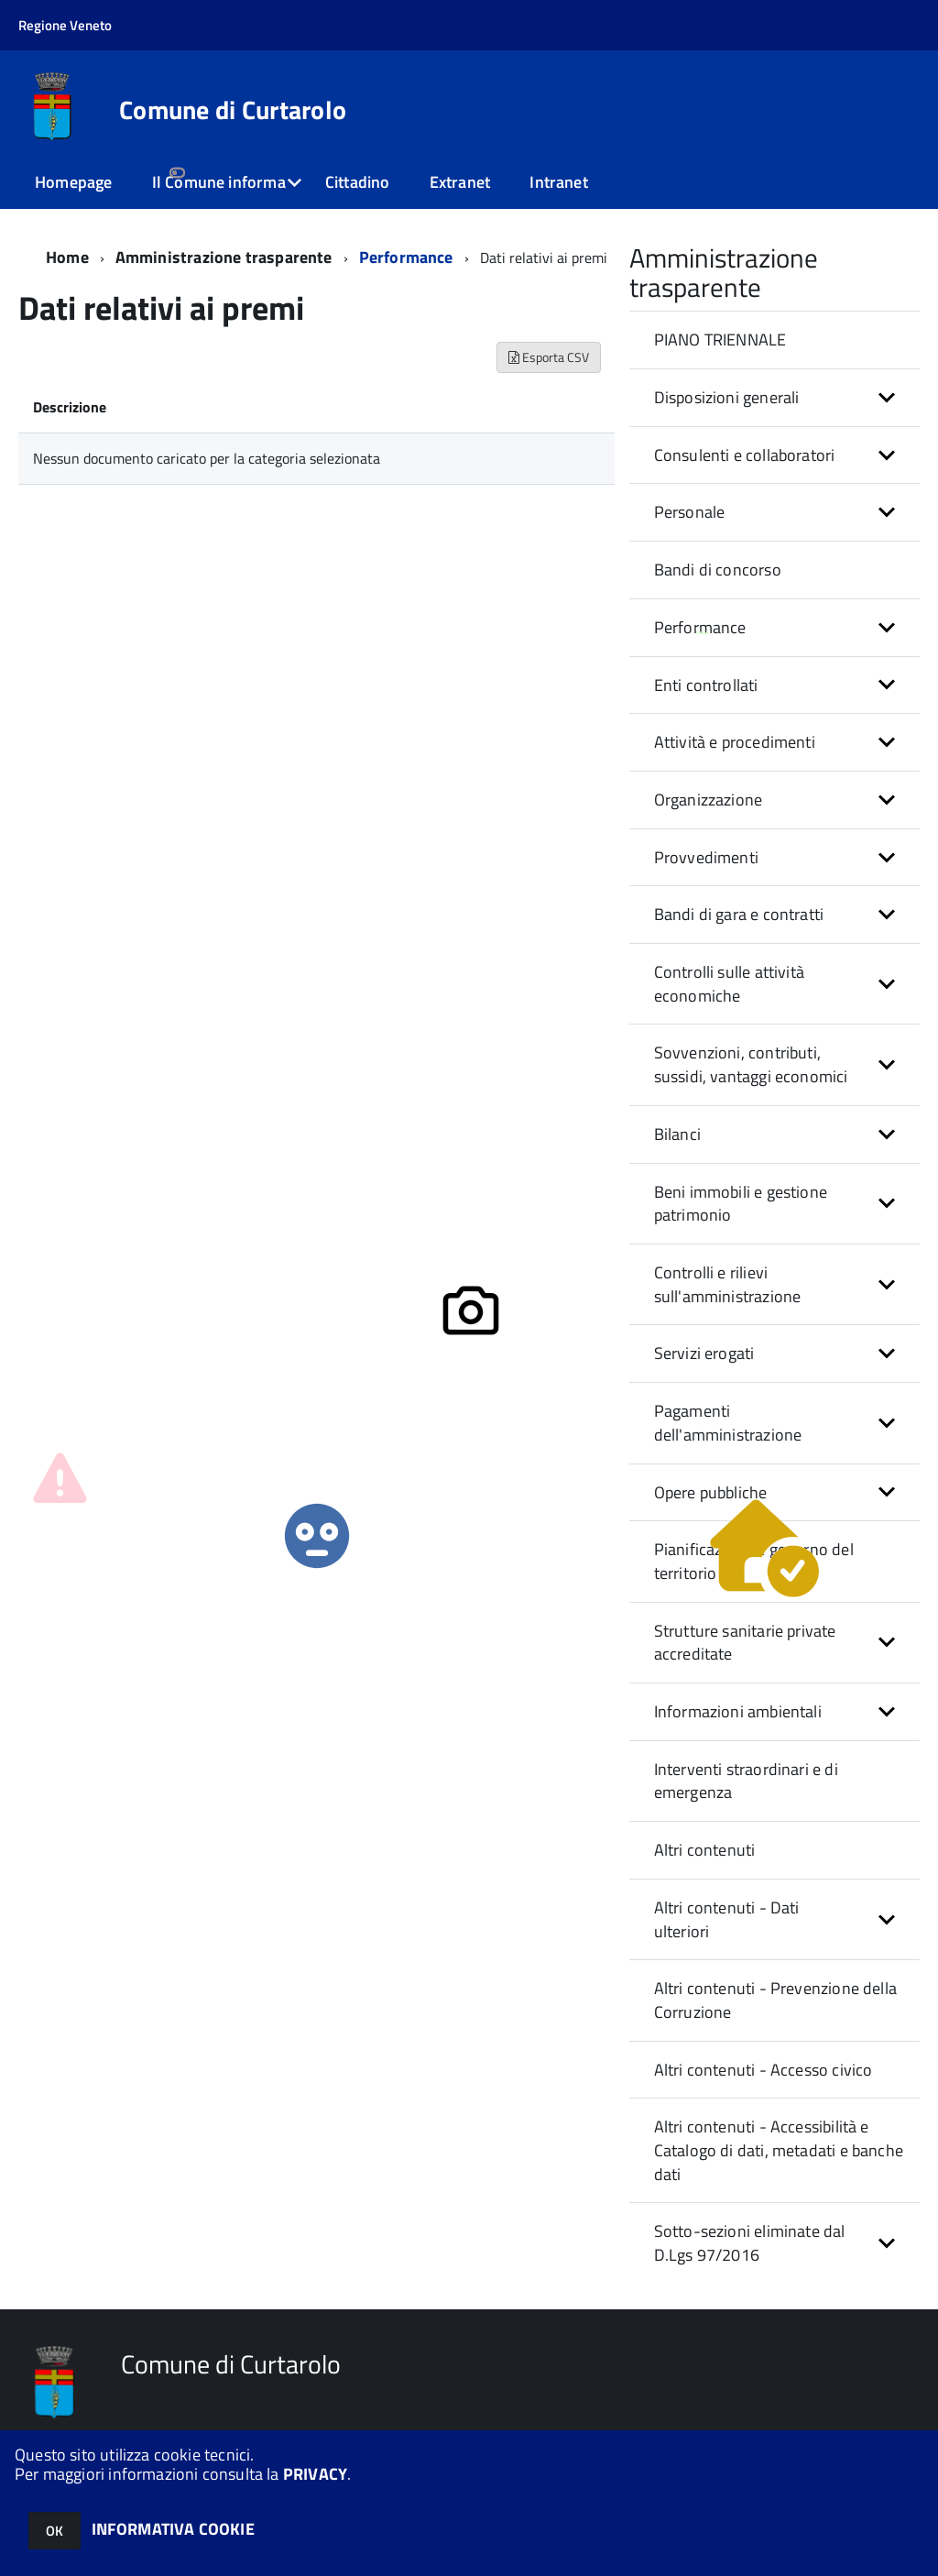  I want to click on home verification complete, so click(761, 1545).